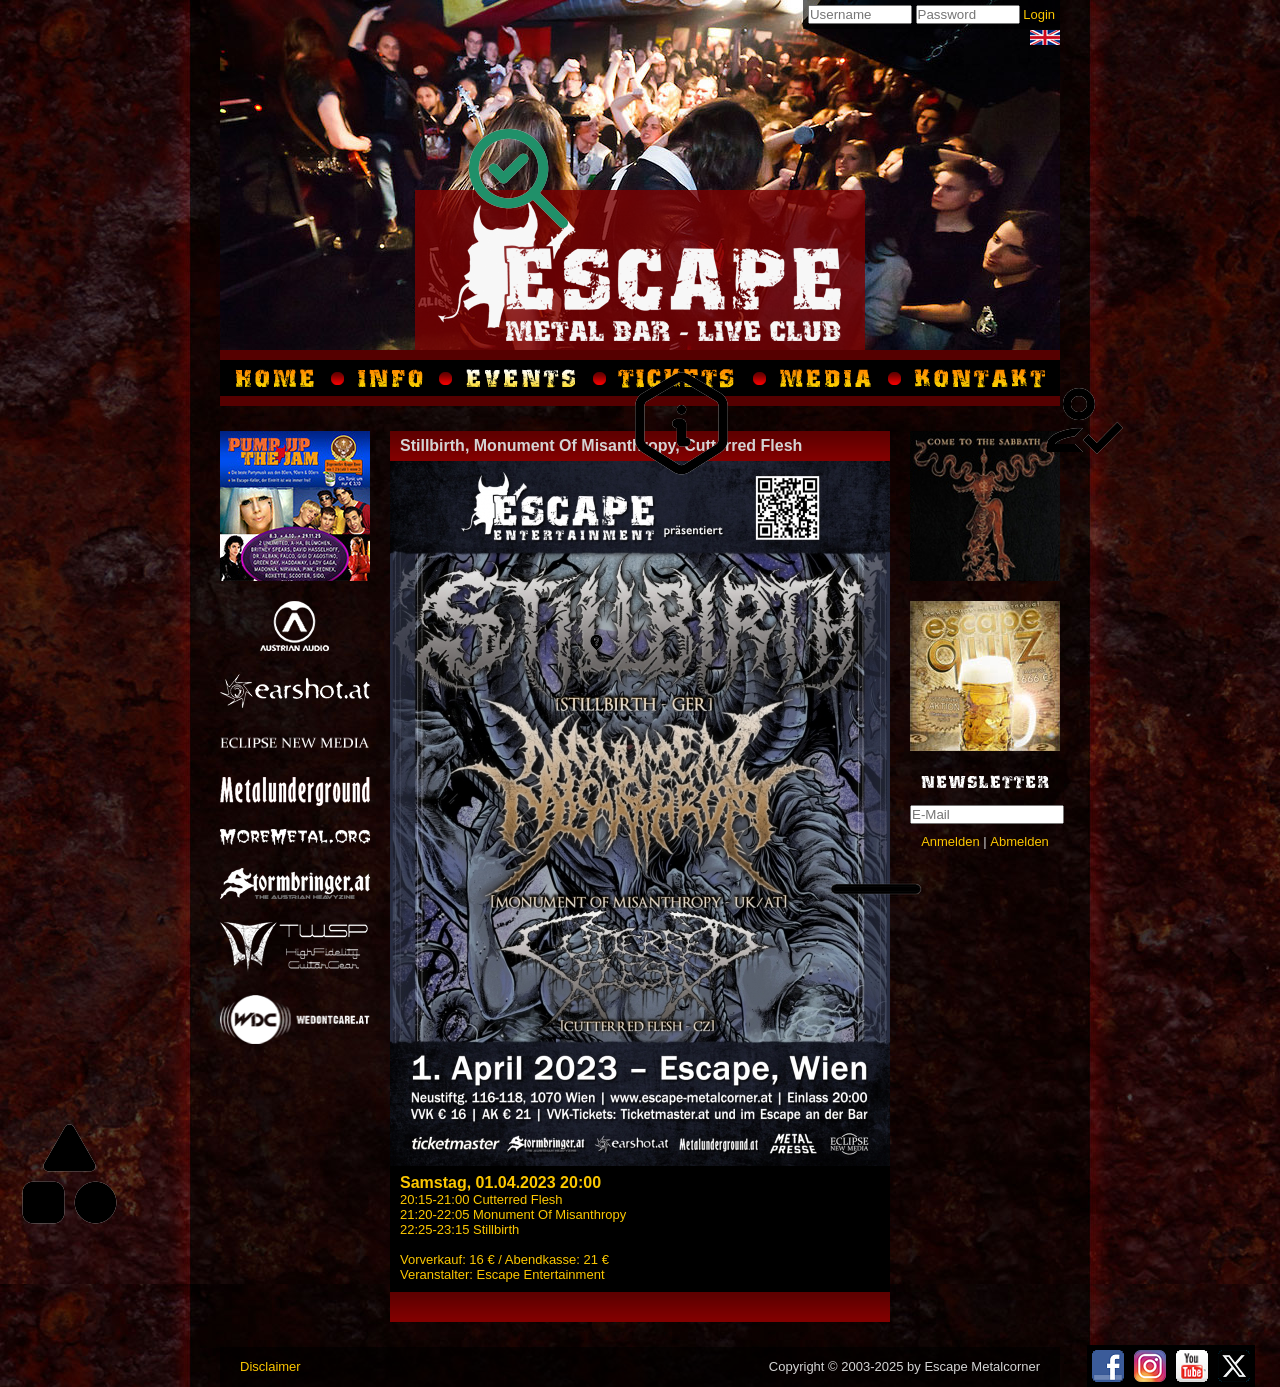  What do you see at coordinates (596, 642) in the screenshot?
I see `indicates an unknown or unidentified location` at bounding box center [596, 642].